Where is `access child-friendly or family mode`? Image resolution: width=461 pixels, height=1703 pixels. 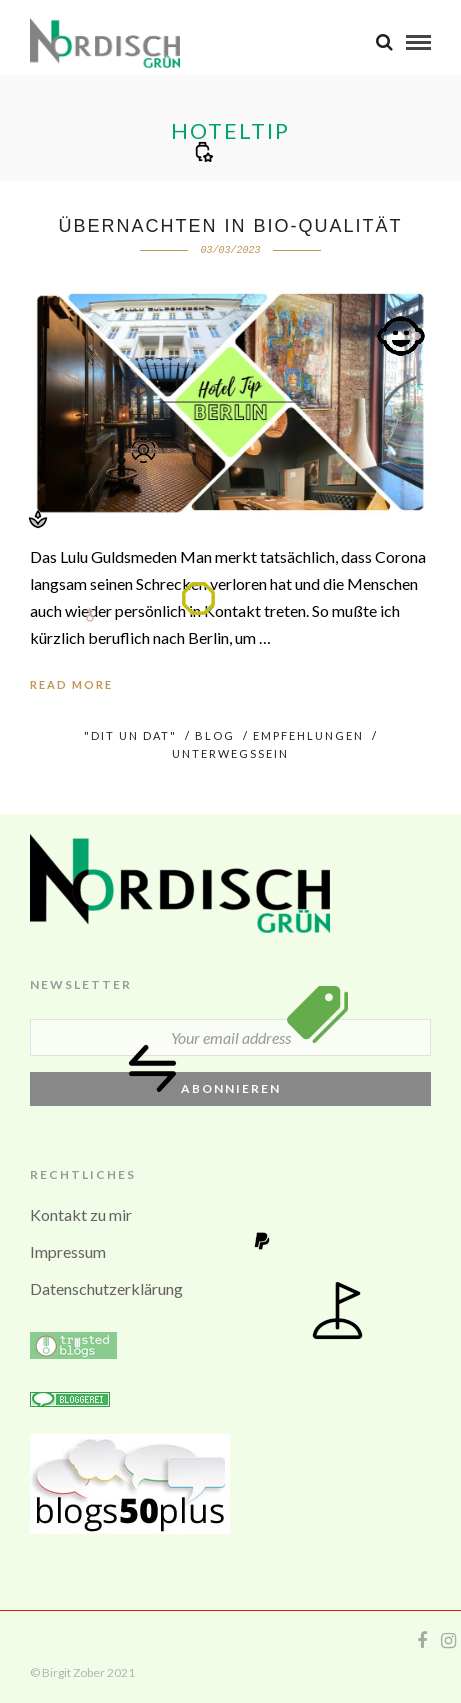 access child-friendly or family mode is located at coordinates (401, 336).